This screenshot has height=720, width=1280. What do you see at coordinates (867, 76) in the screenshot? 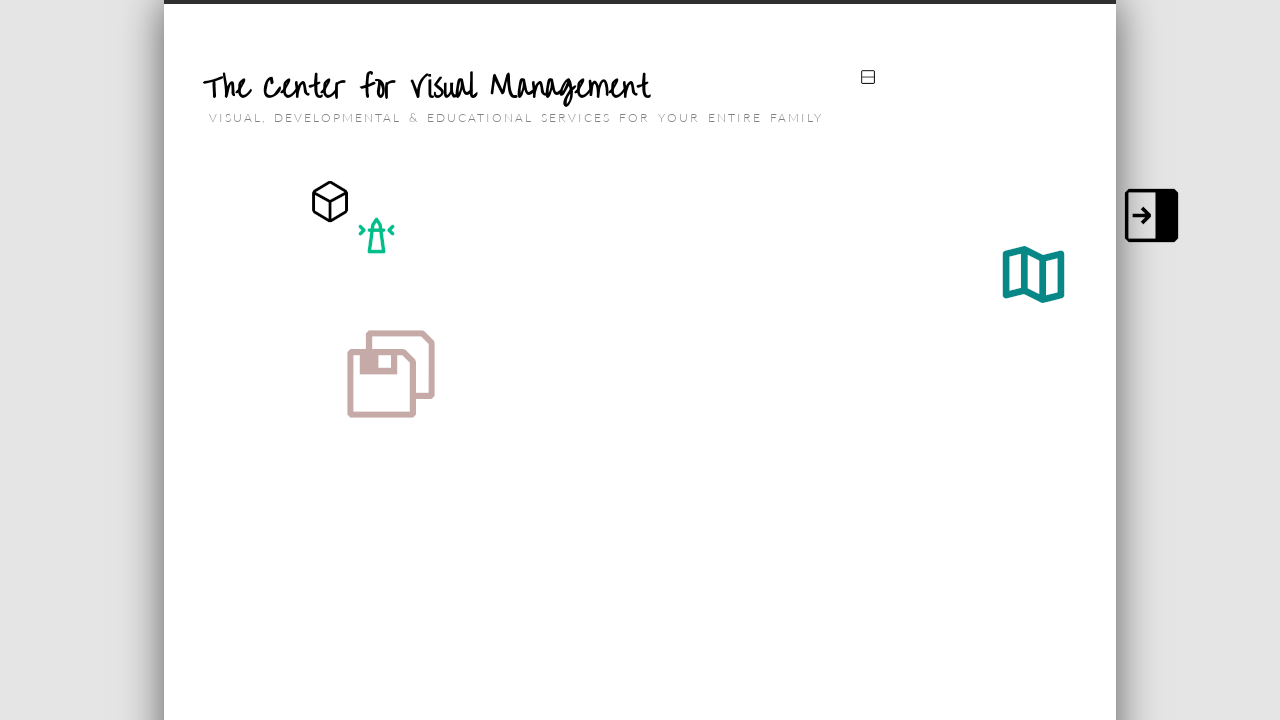
I see `split editor view horizontally` at bounding box center [867, 76].